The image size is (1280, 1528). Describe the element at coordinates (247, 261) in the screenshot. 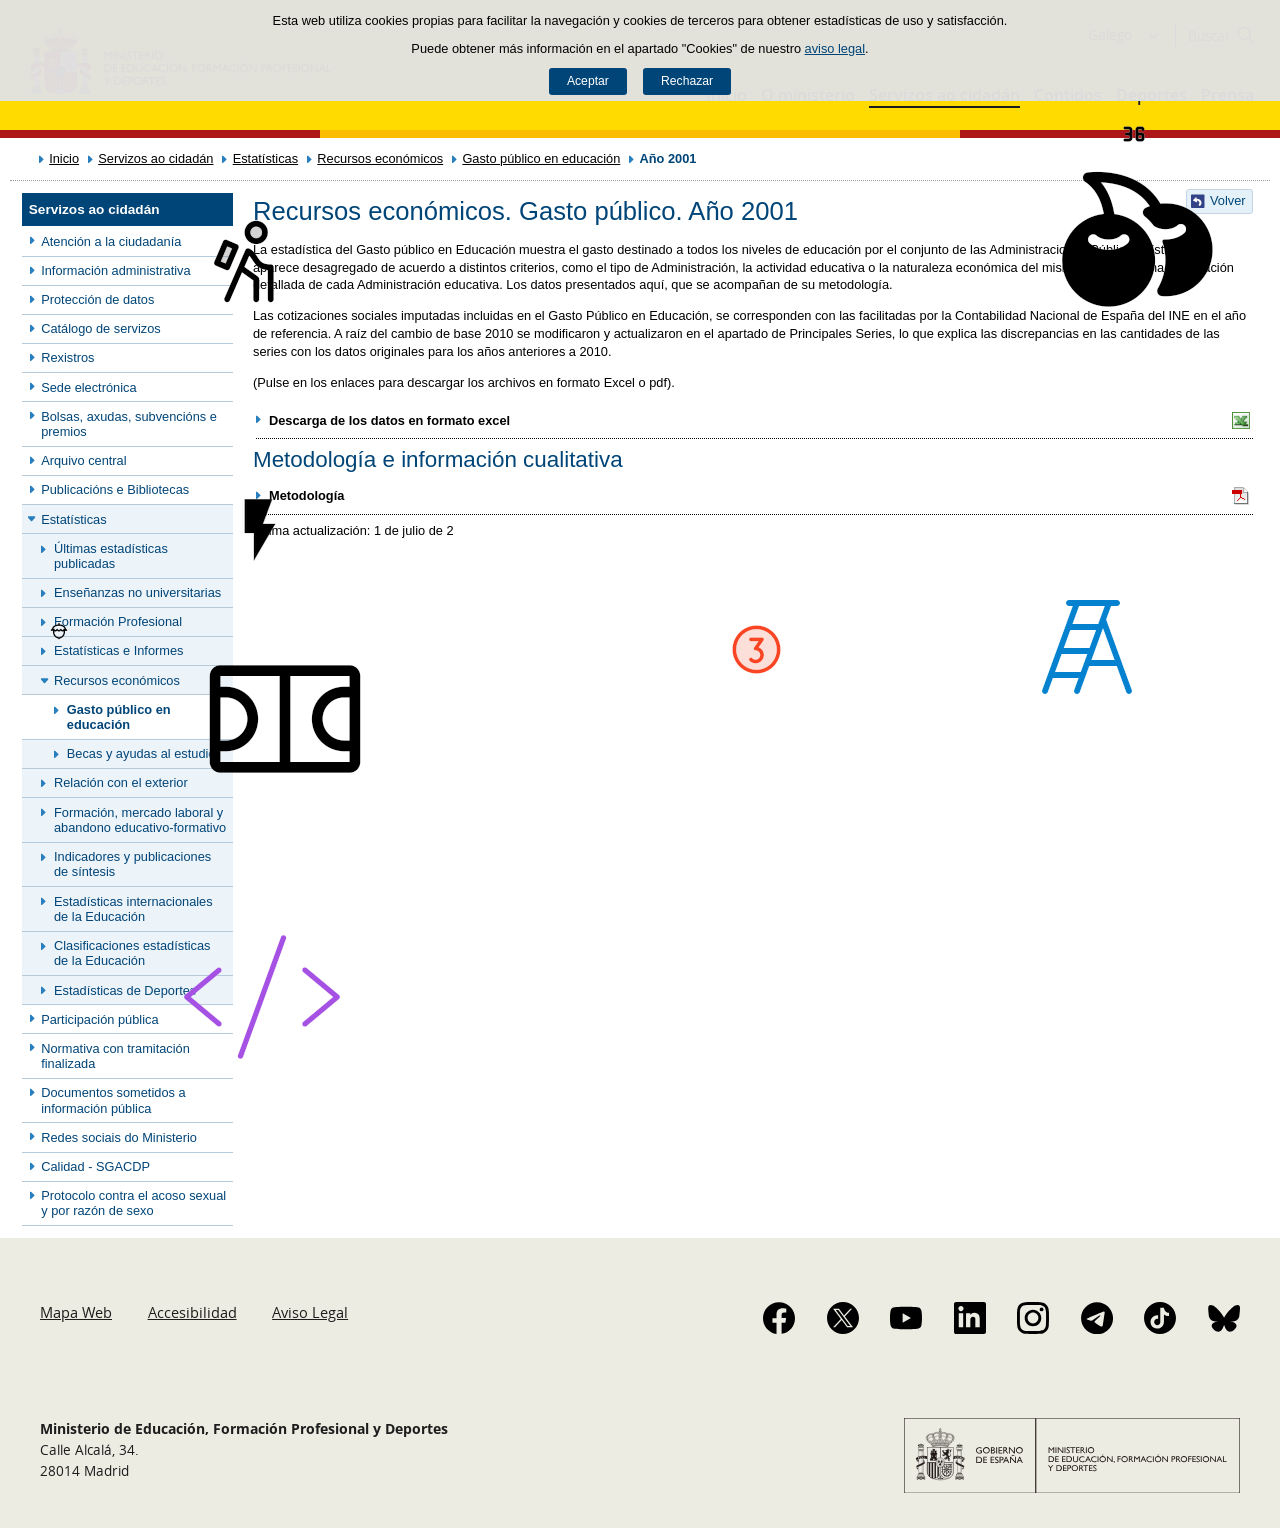

I see `access hiking trails or outdoor activities` at that location.